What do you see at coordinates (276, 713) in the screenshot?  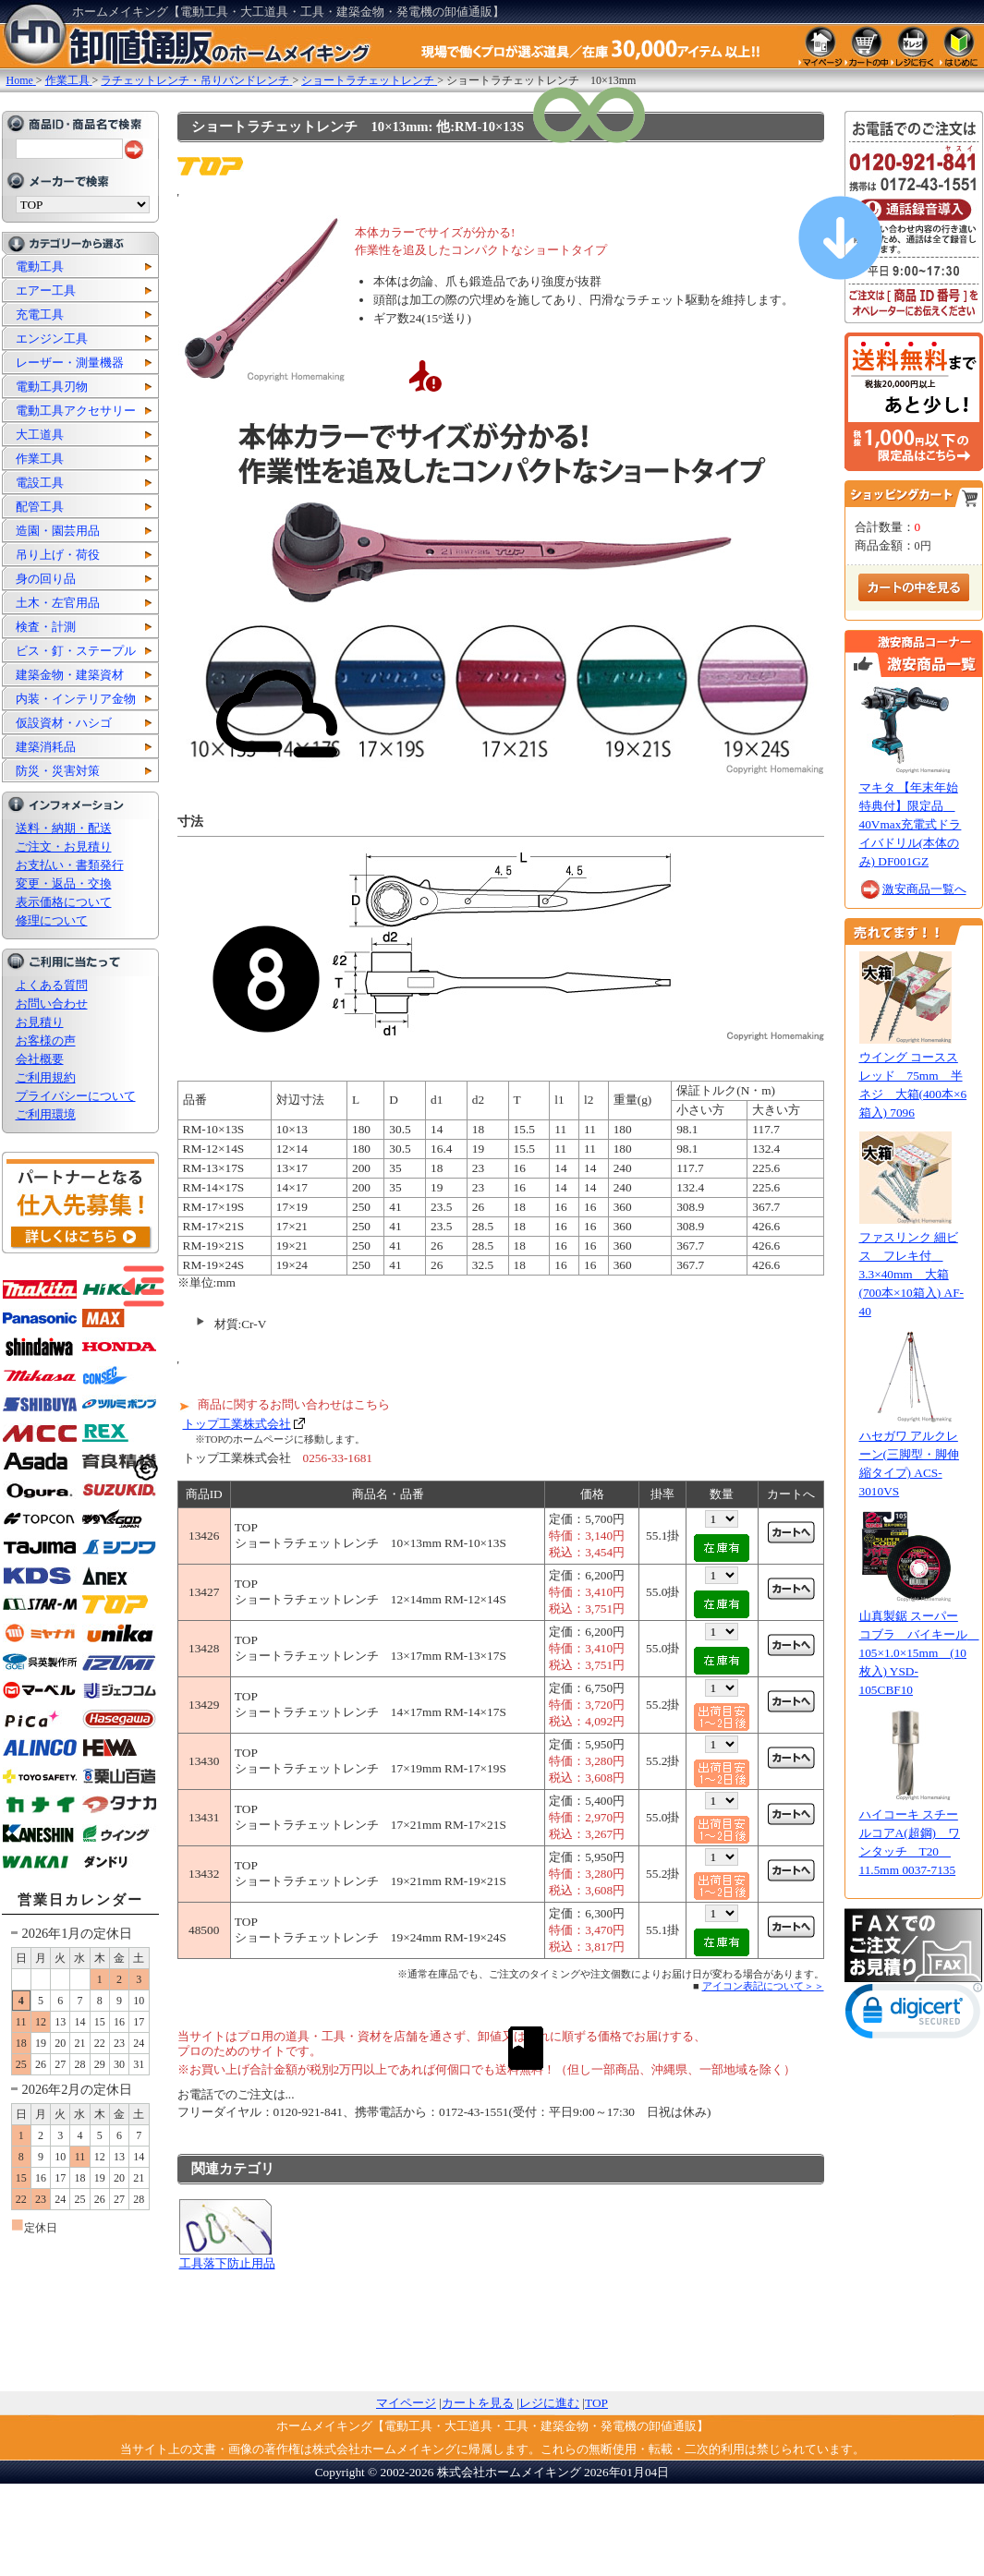 I see `remove from cloud storage` at bounding box center [276, 713].